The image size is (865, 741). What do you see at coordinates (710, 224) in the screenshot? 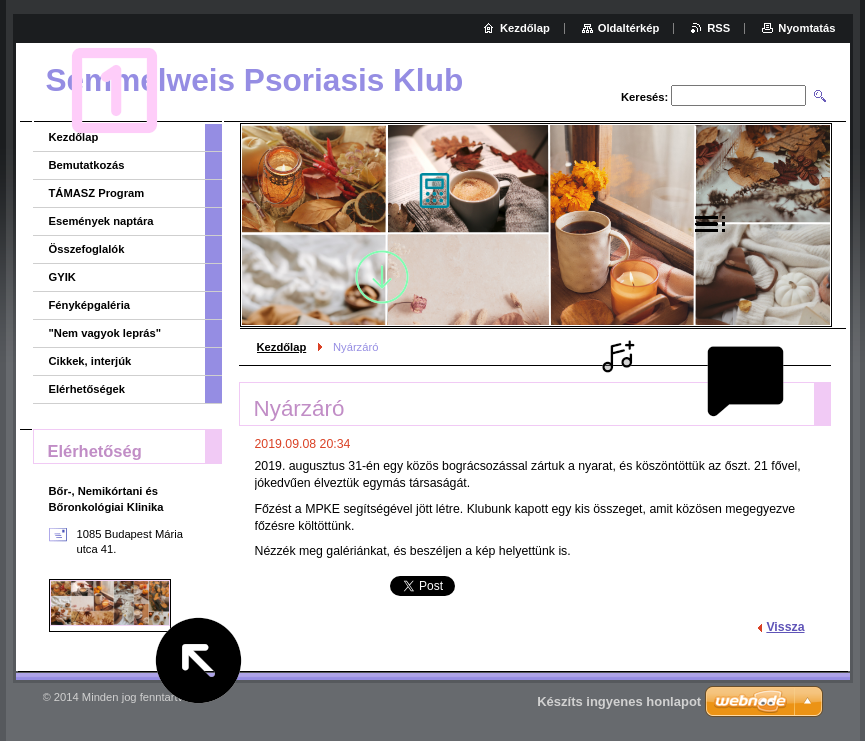
I see `view table of contents` at bounding box center [710, 224].